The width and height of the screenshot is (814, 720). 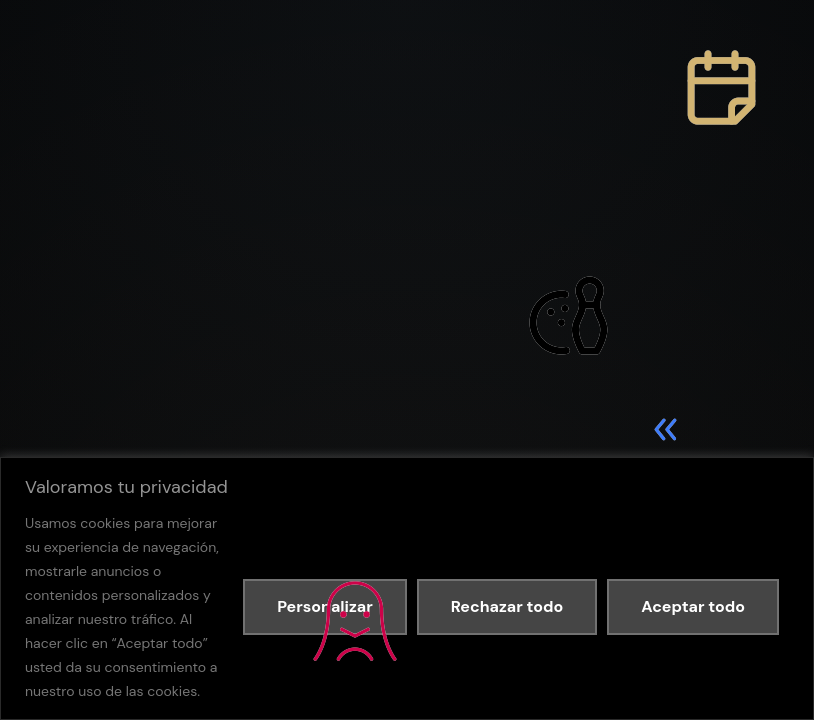 I want to click on browse bowling alleys nearby, so click(x=568, y=315).